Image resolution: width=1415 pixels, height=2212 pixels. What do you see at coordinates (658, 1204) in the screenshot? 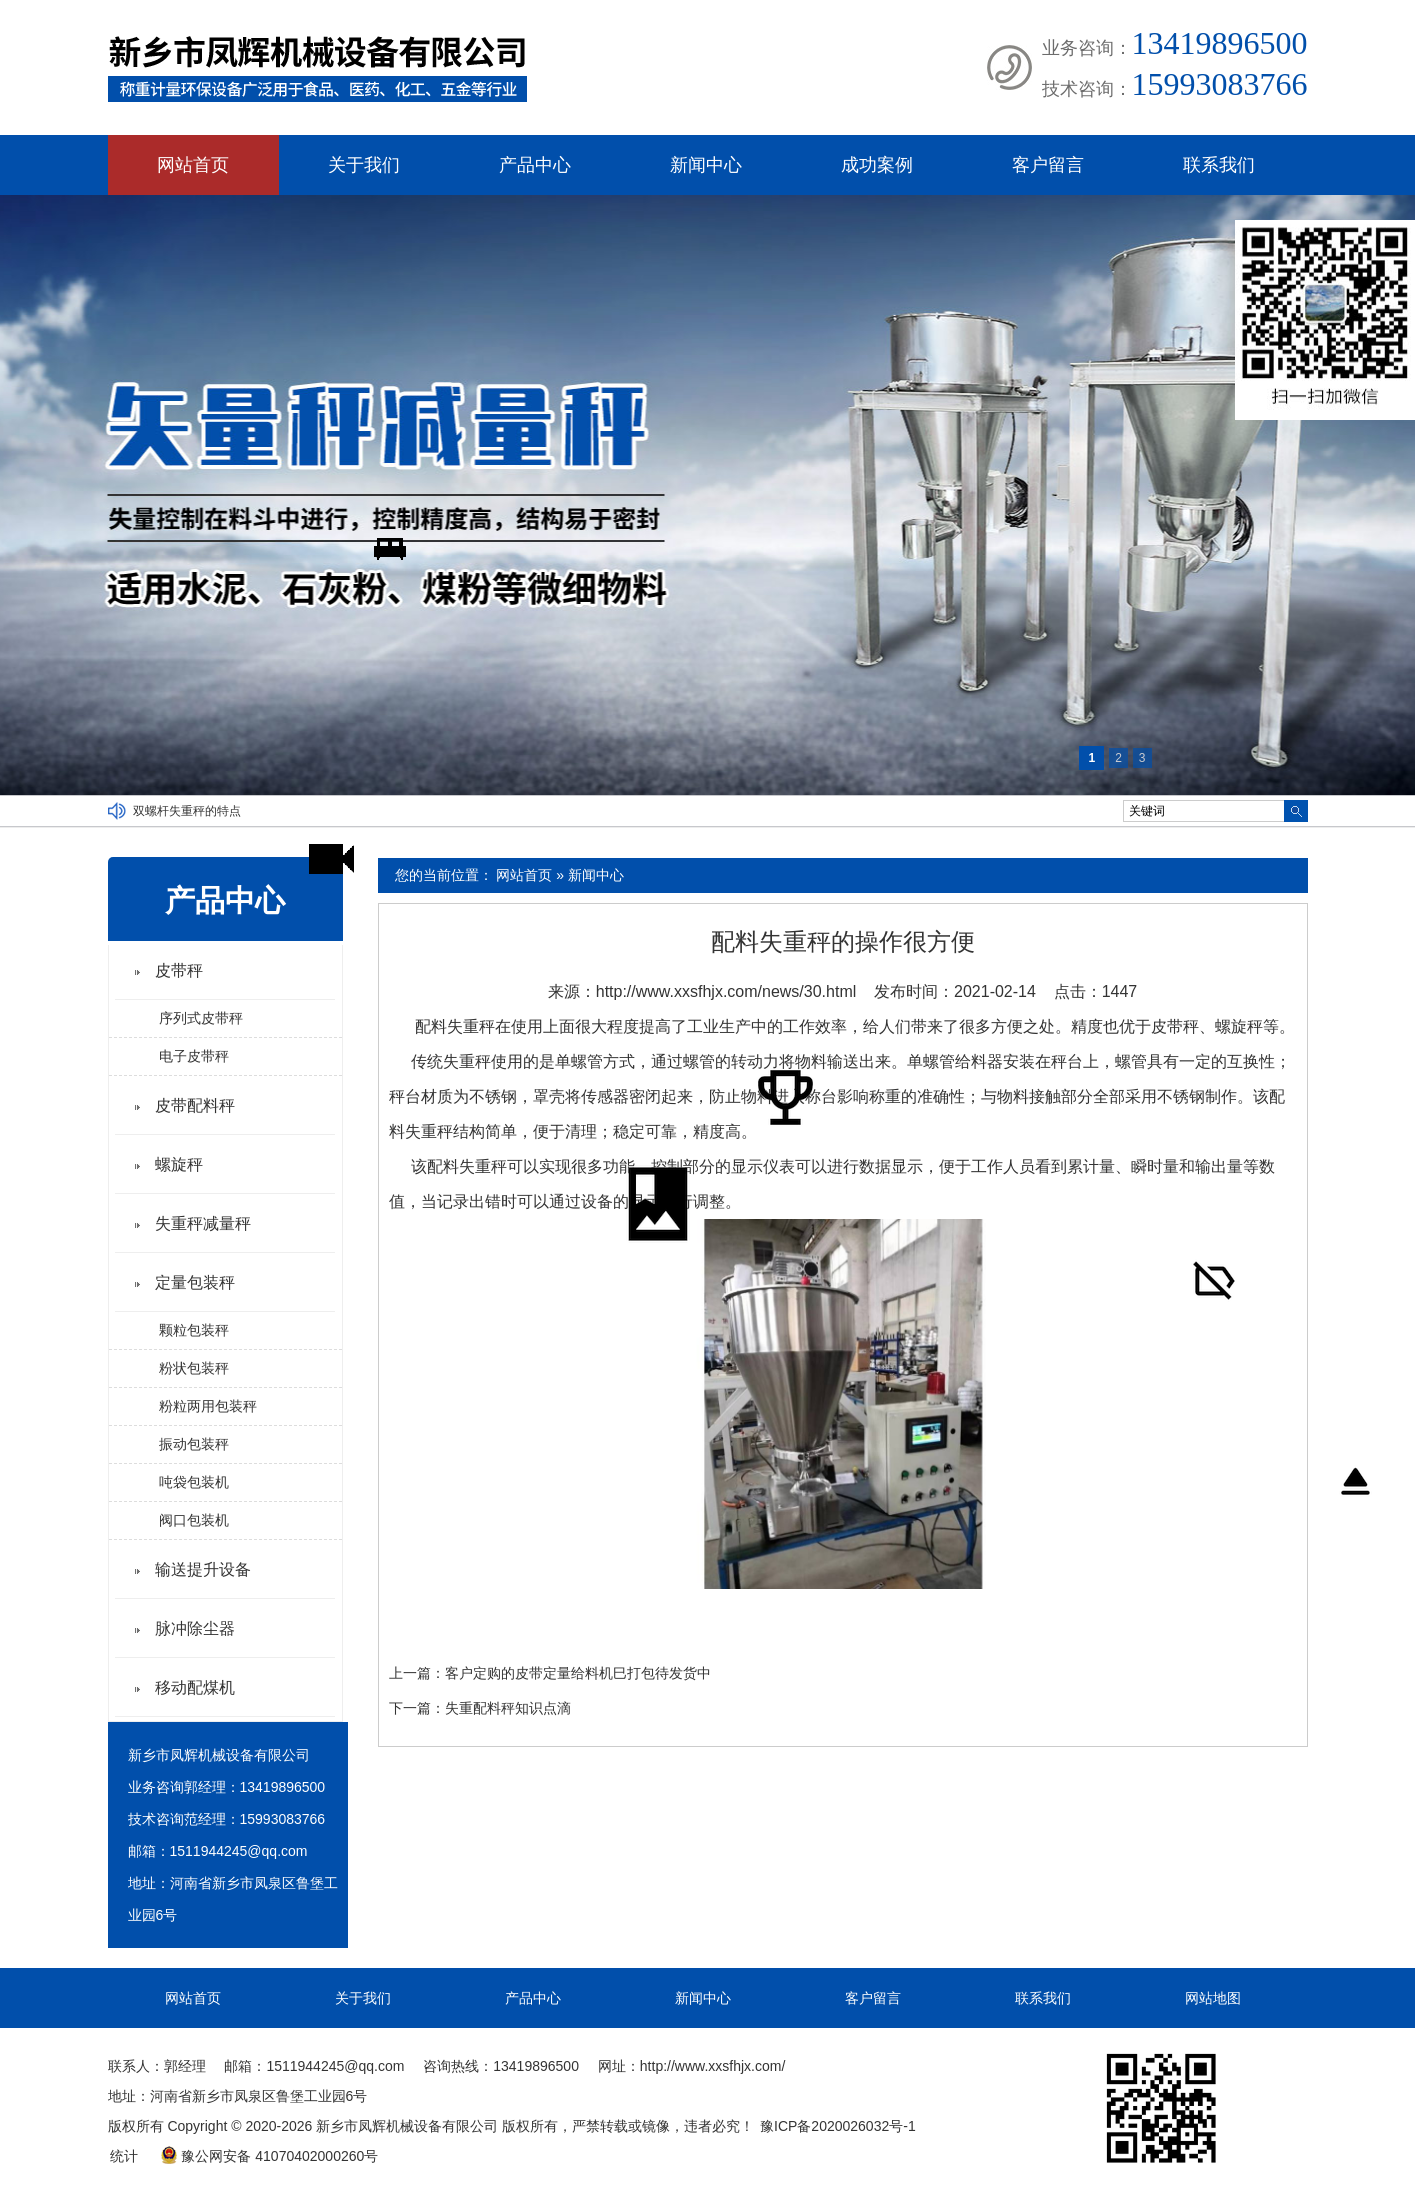
I see `view photo album` at bounding box center [658, 1204].